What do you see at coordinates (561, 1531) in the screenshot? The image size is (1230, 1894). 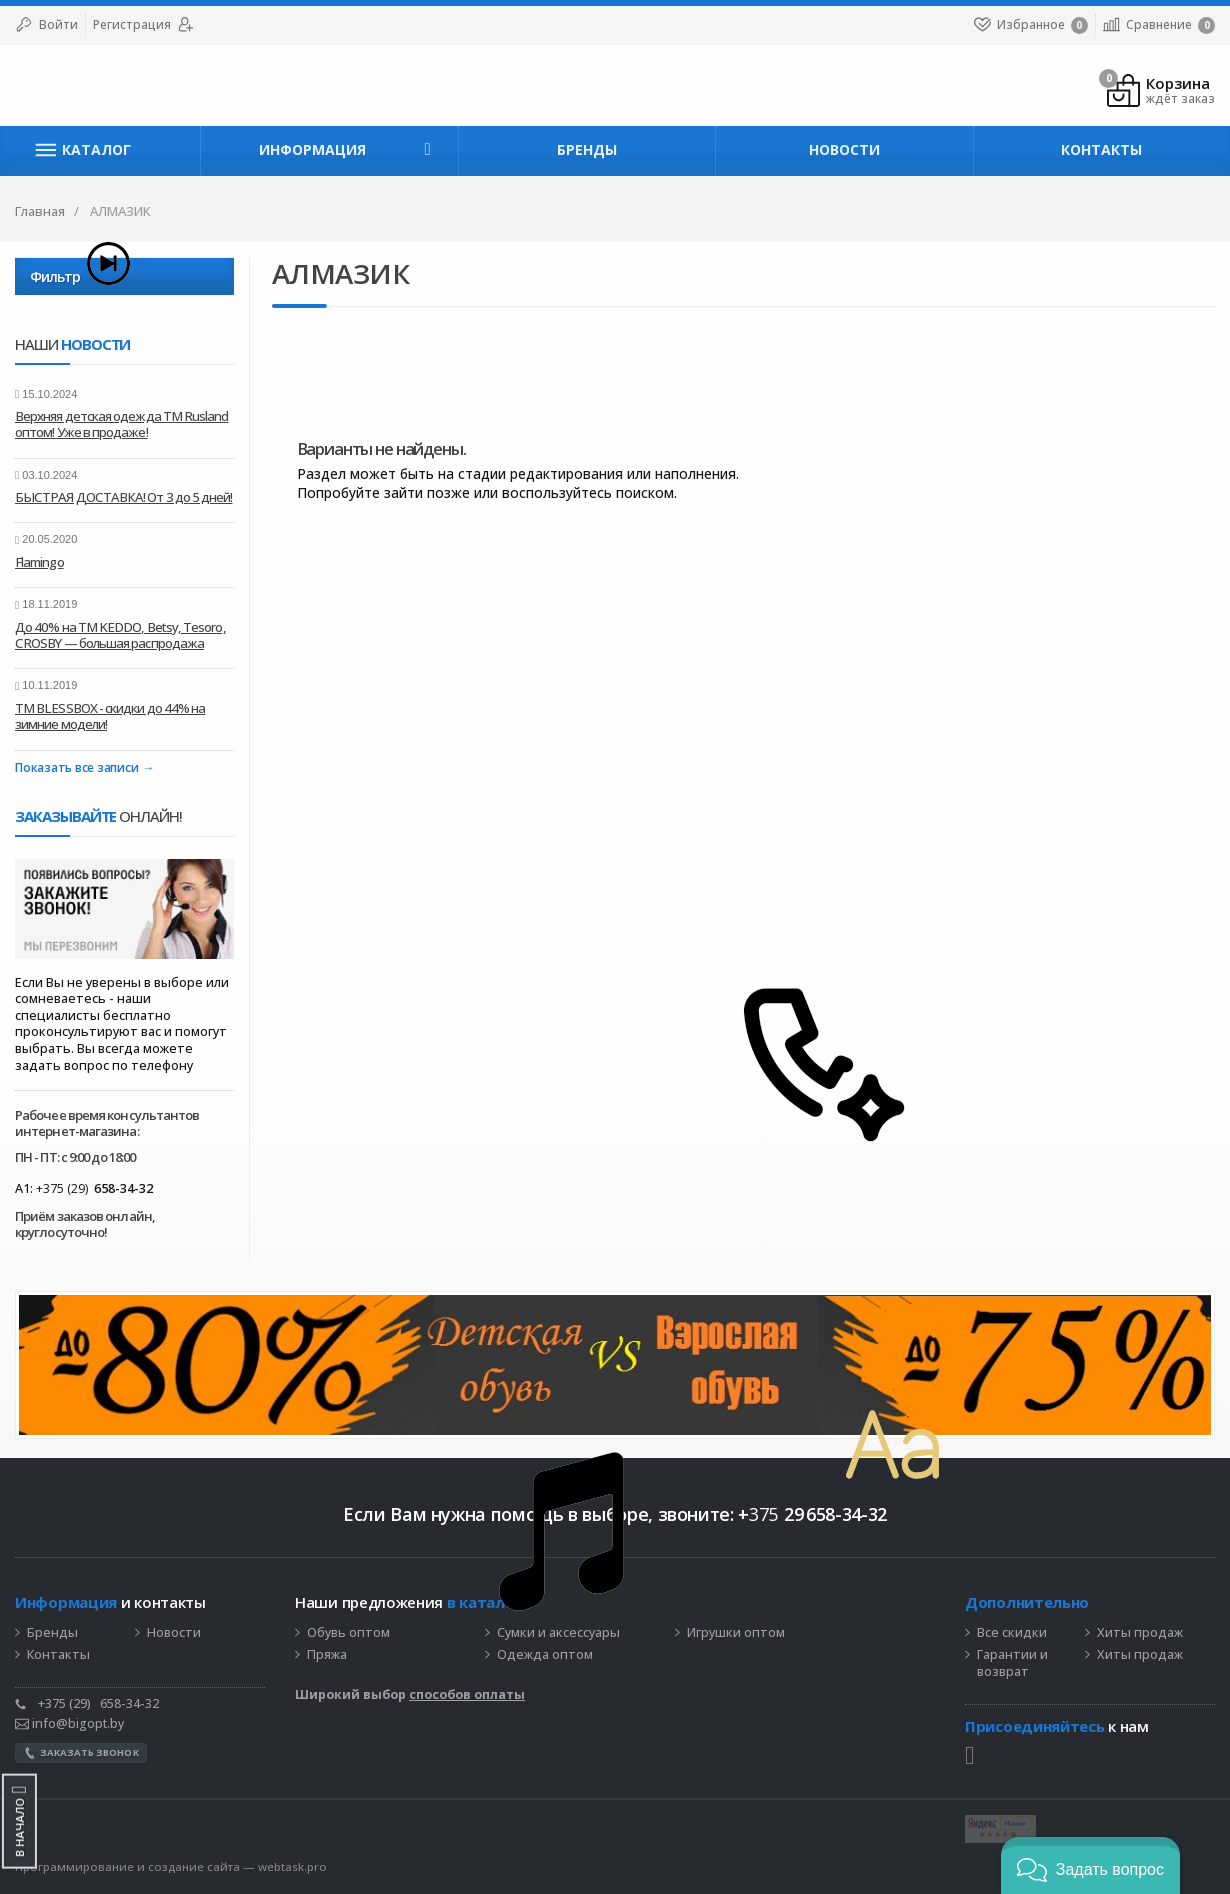 I see `open music player or library` at bounding box center [561, 1531].